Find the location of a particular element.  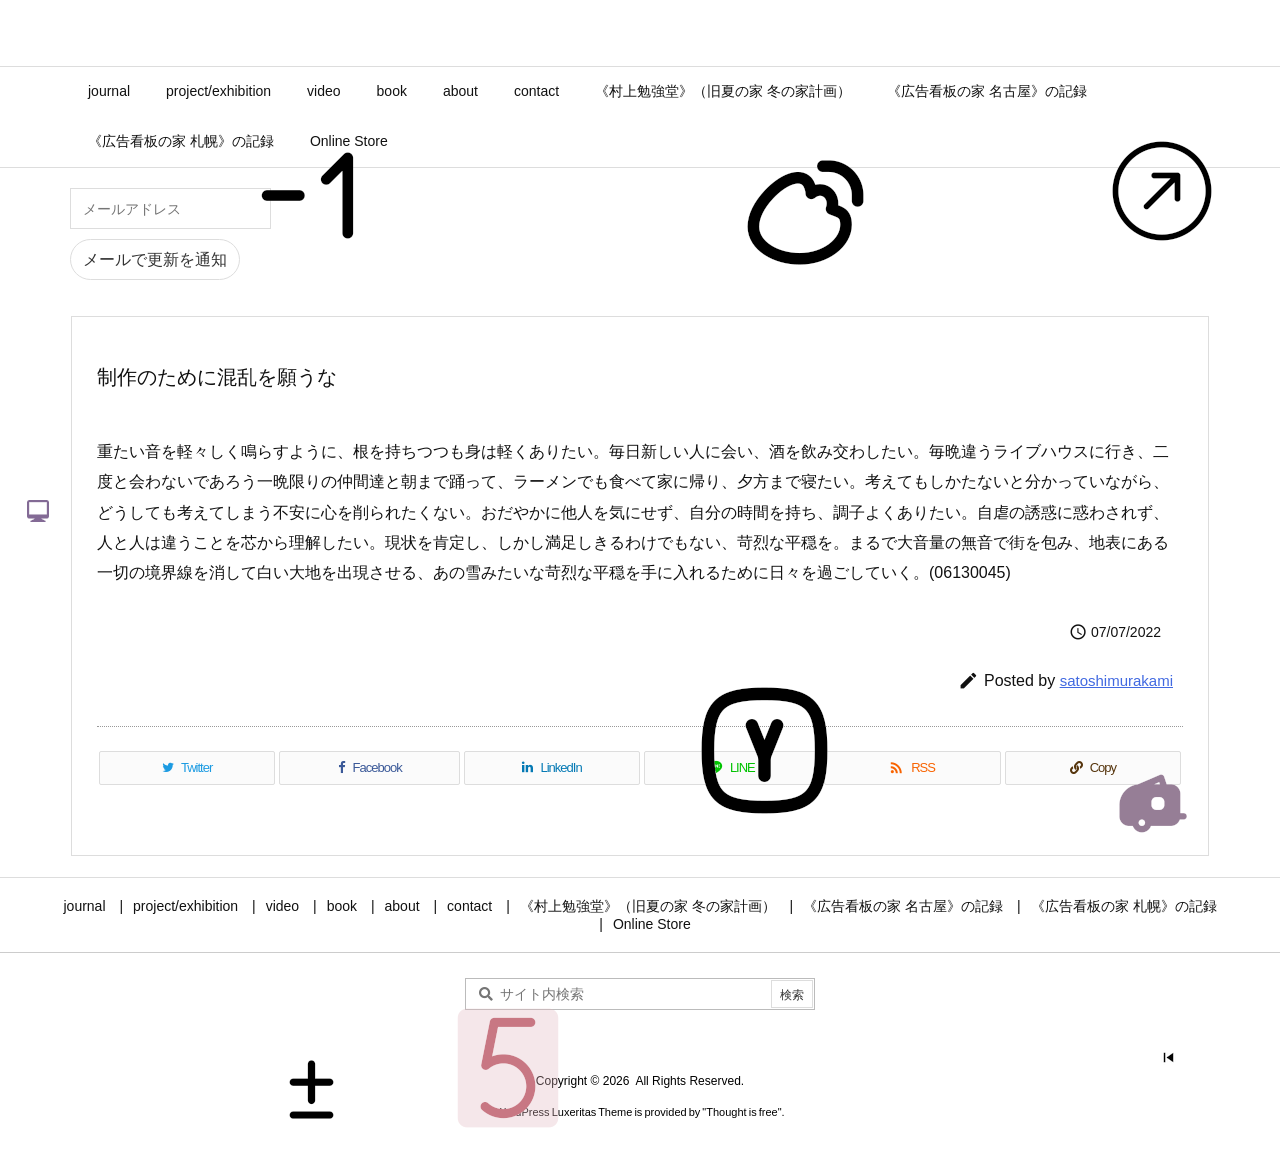

toggle between adding and subtracting values is located at coordinates (311, 1089).